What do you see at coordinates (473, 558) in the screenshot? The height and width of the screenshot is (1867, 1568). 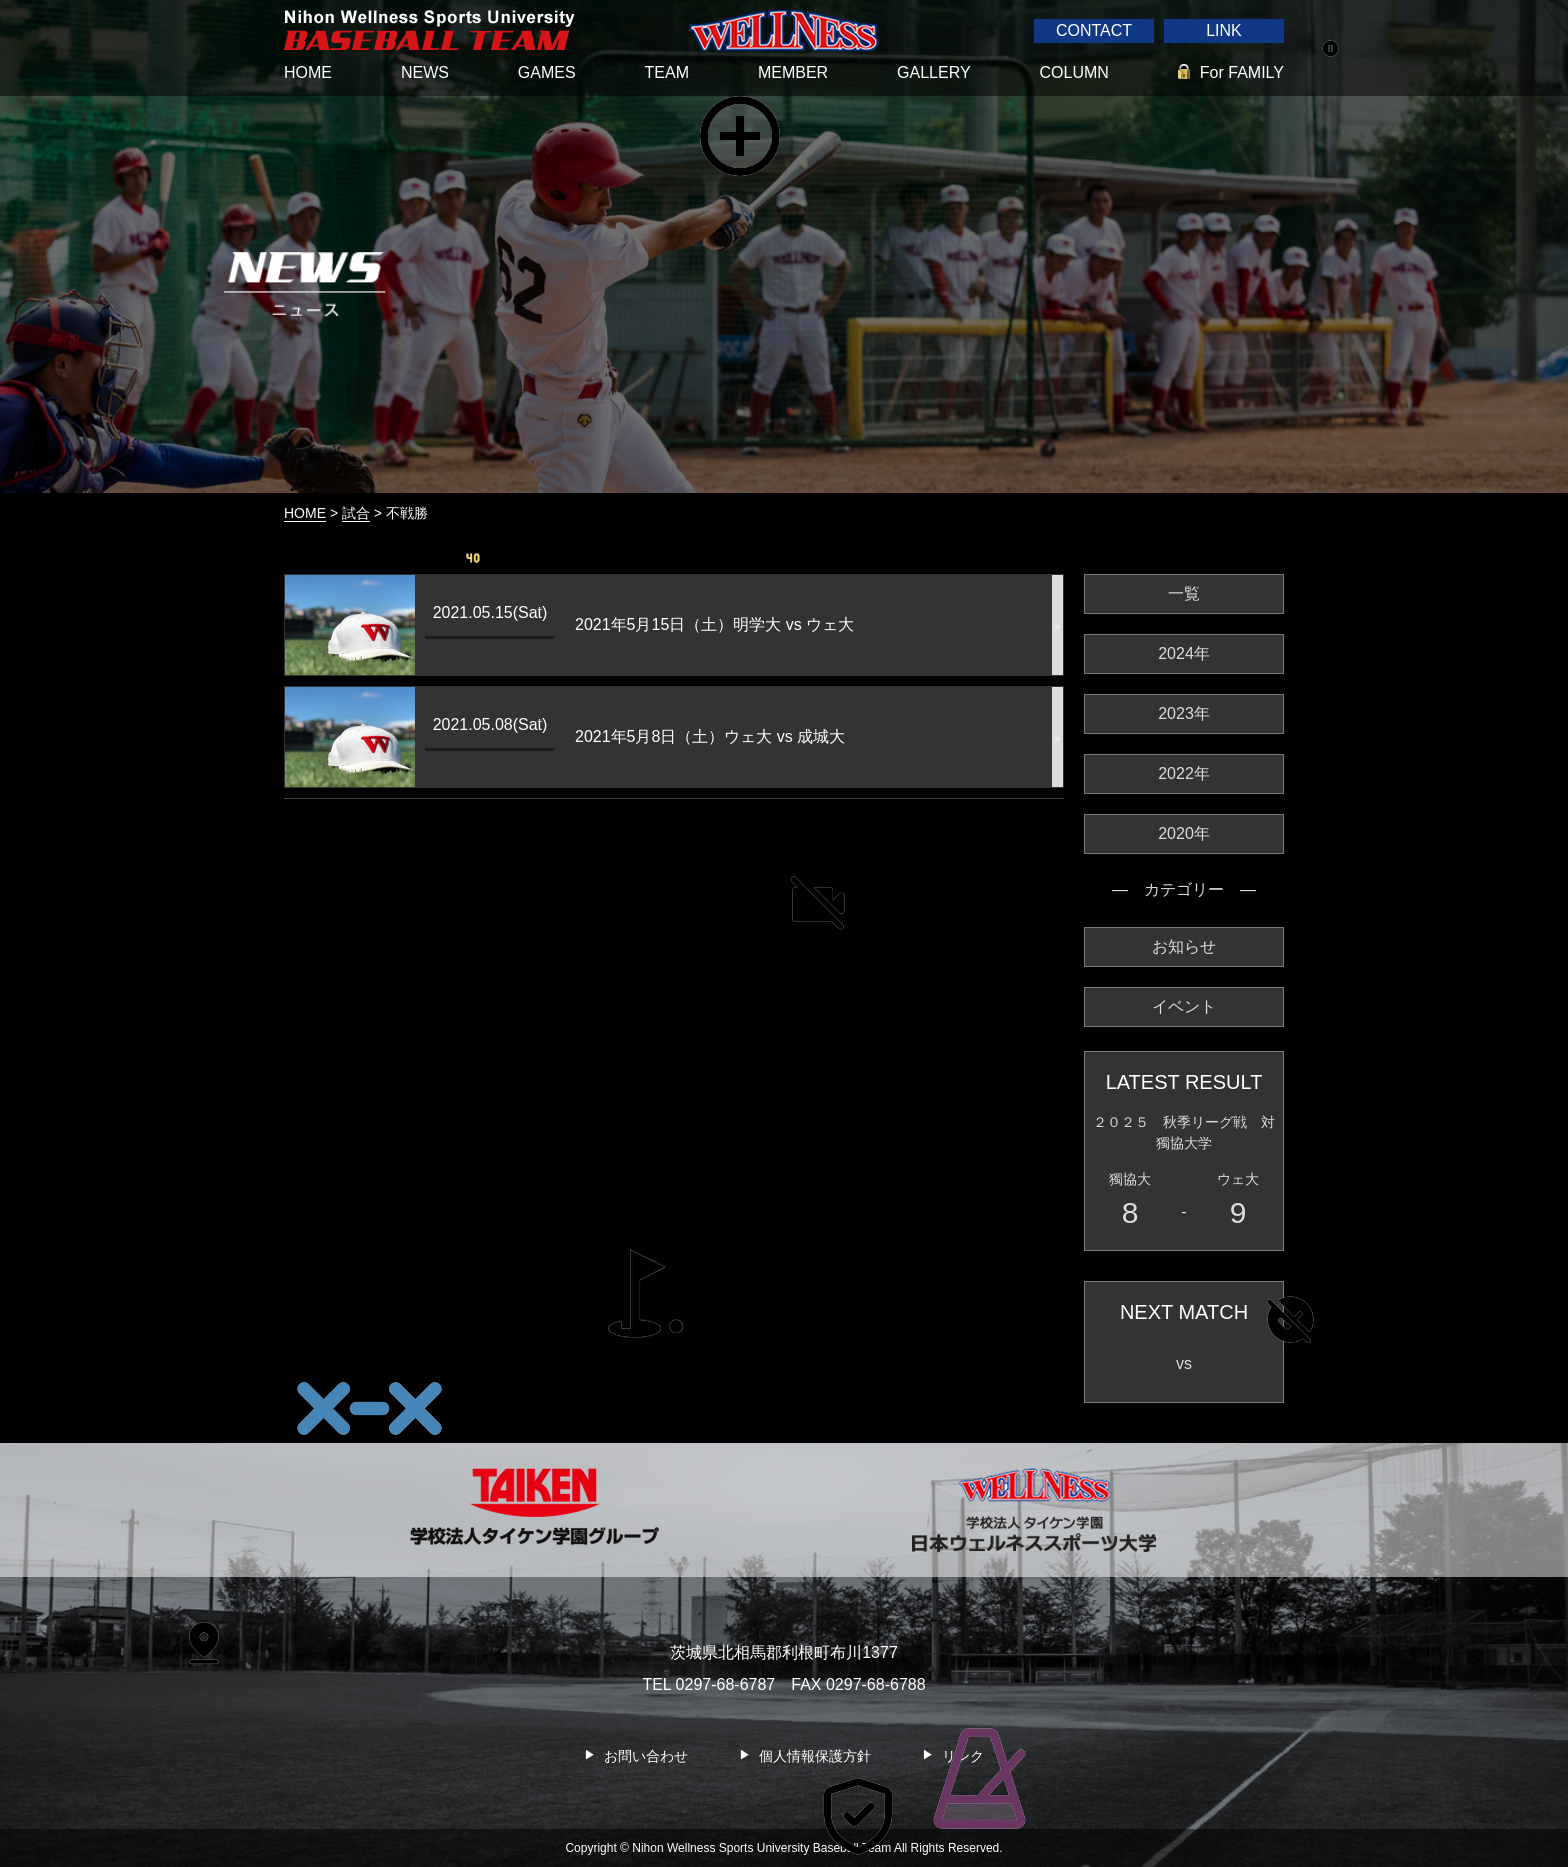 I see `indicates 40 items or notifications` at bounding box center [473, 558].